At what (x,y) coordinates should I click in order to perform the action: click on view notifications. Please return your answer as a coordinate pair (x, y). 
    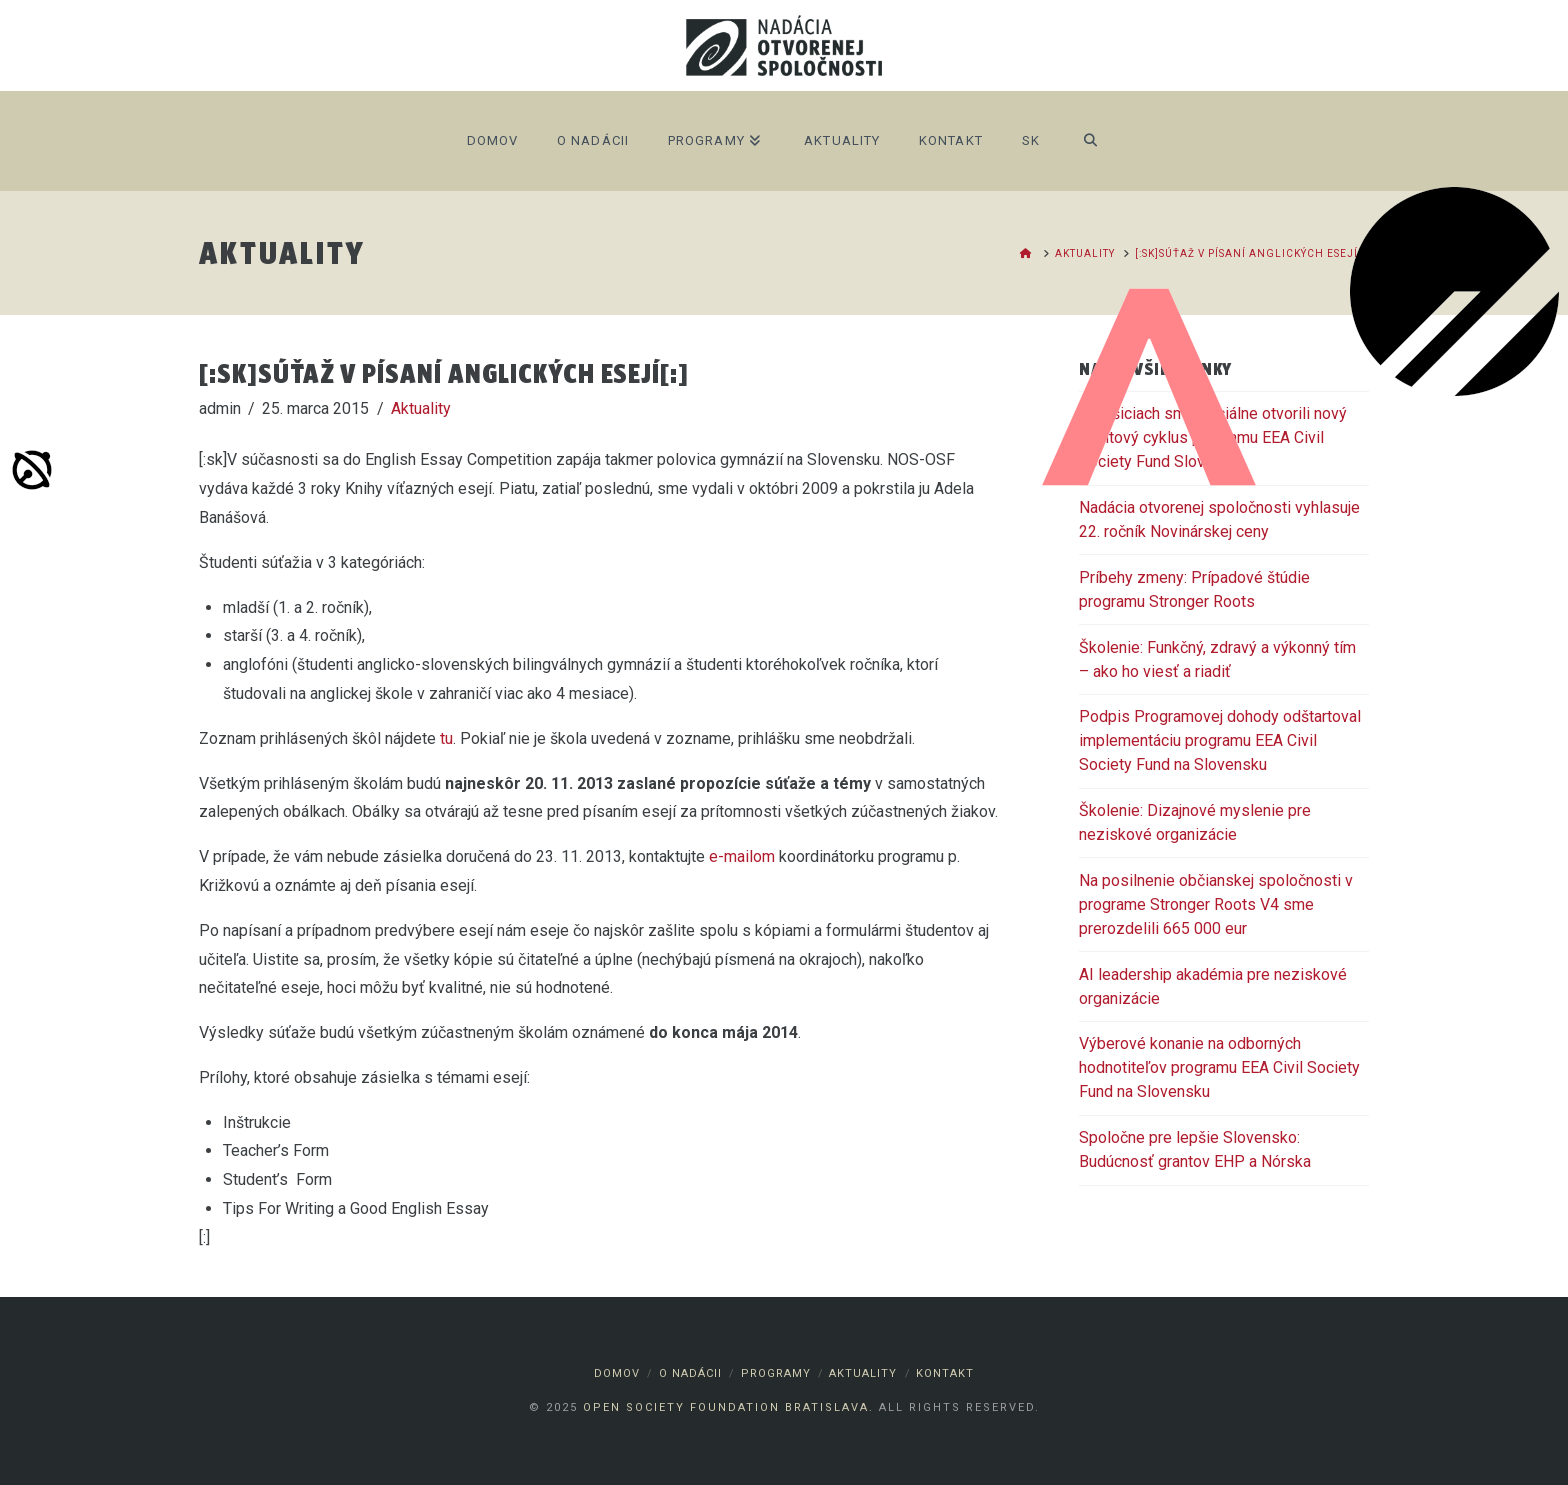
    Looking at the image, I should click on (32, 470).